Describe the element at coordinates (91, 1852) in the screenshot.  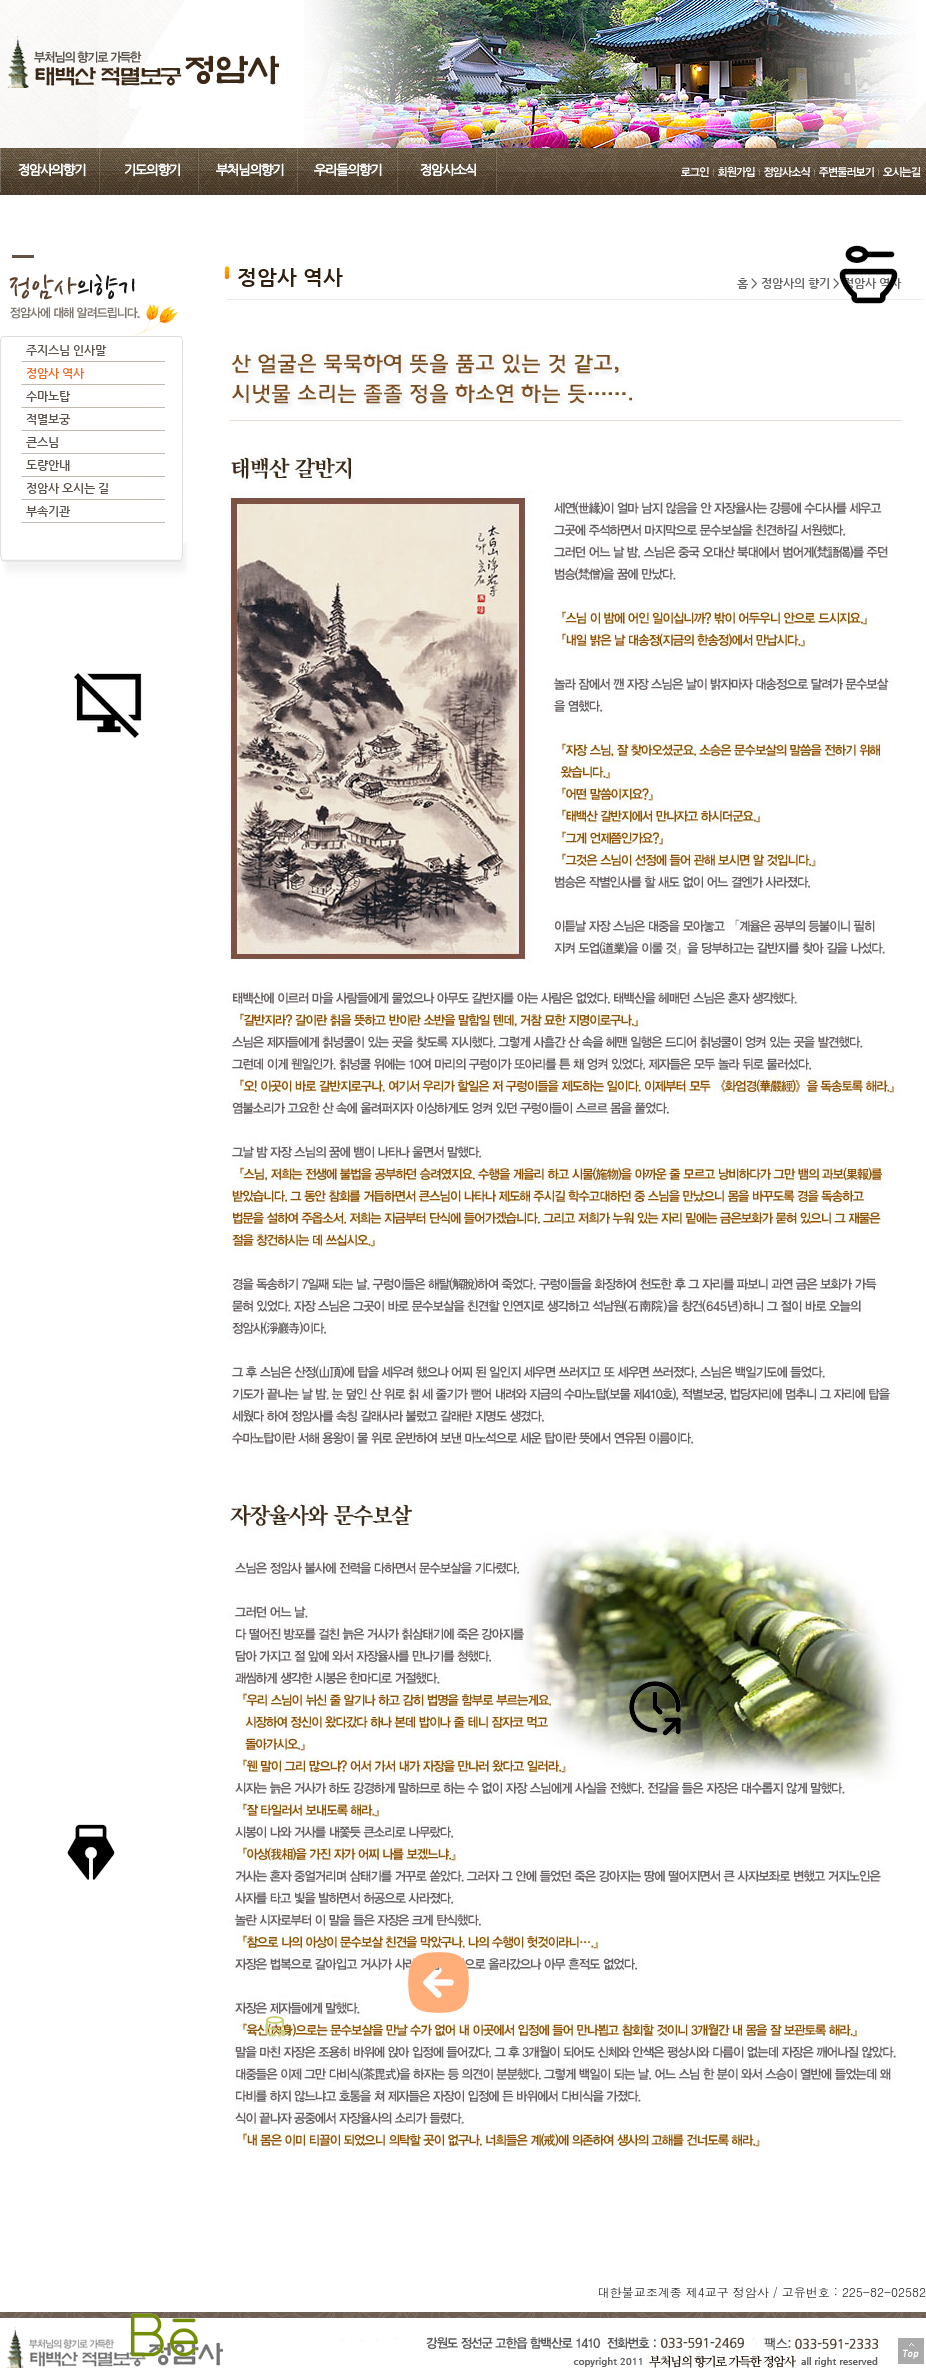
I see `access drawing or illustration tools` at that location.